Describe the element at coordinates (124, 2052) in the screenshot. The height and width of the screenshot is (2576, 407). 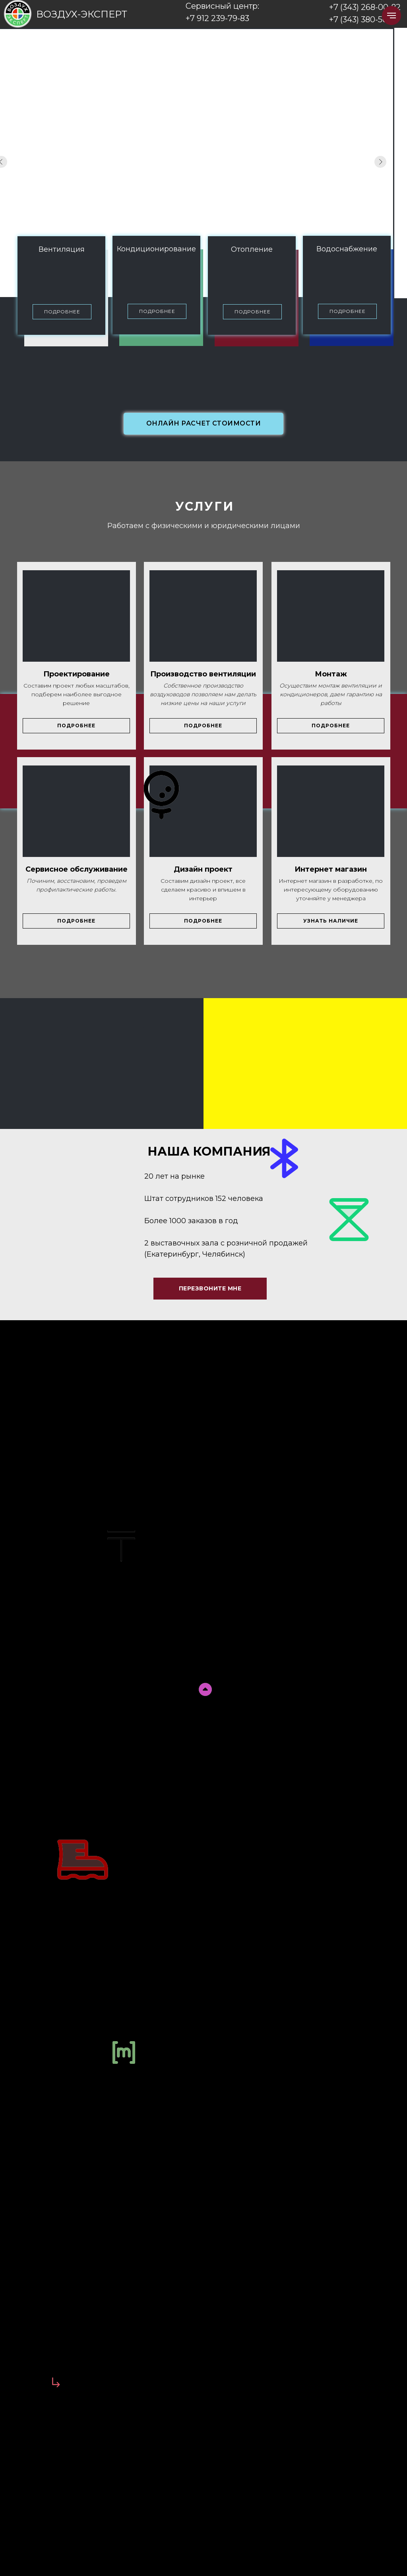
I see `connect to matrix decentralized chat network` at that location.